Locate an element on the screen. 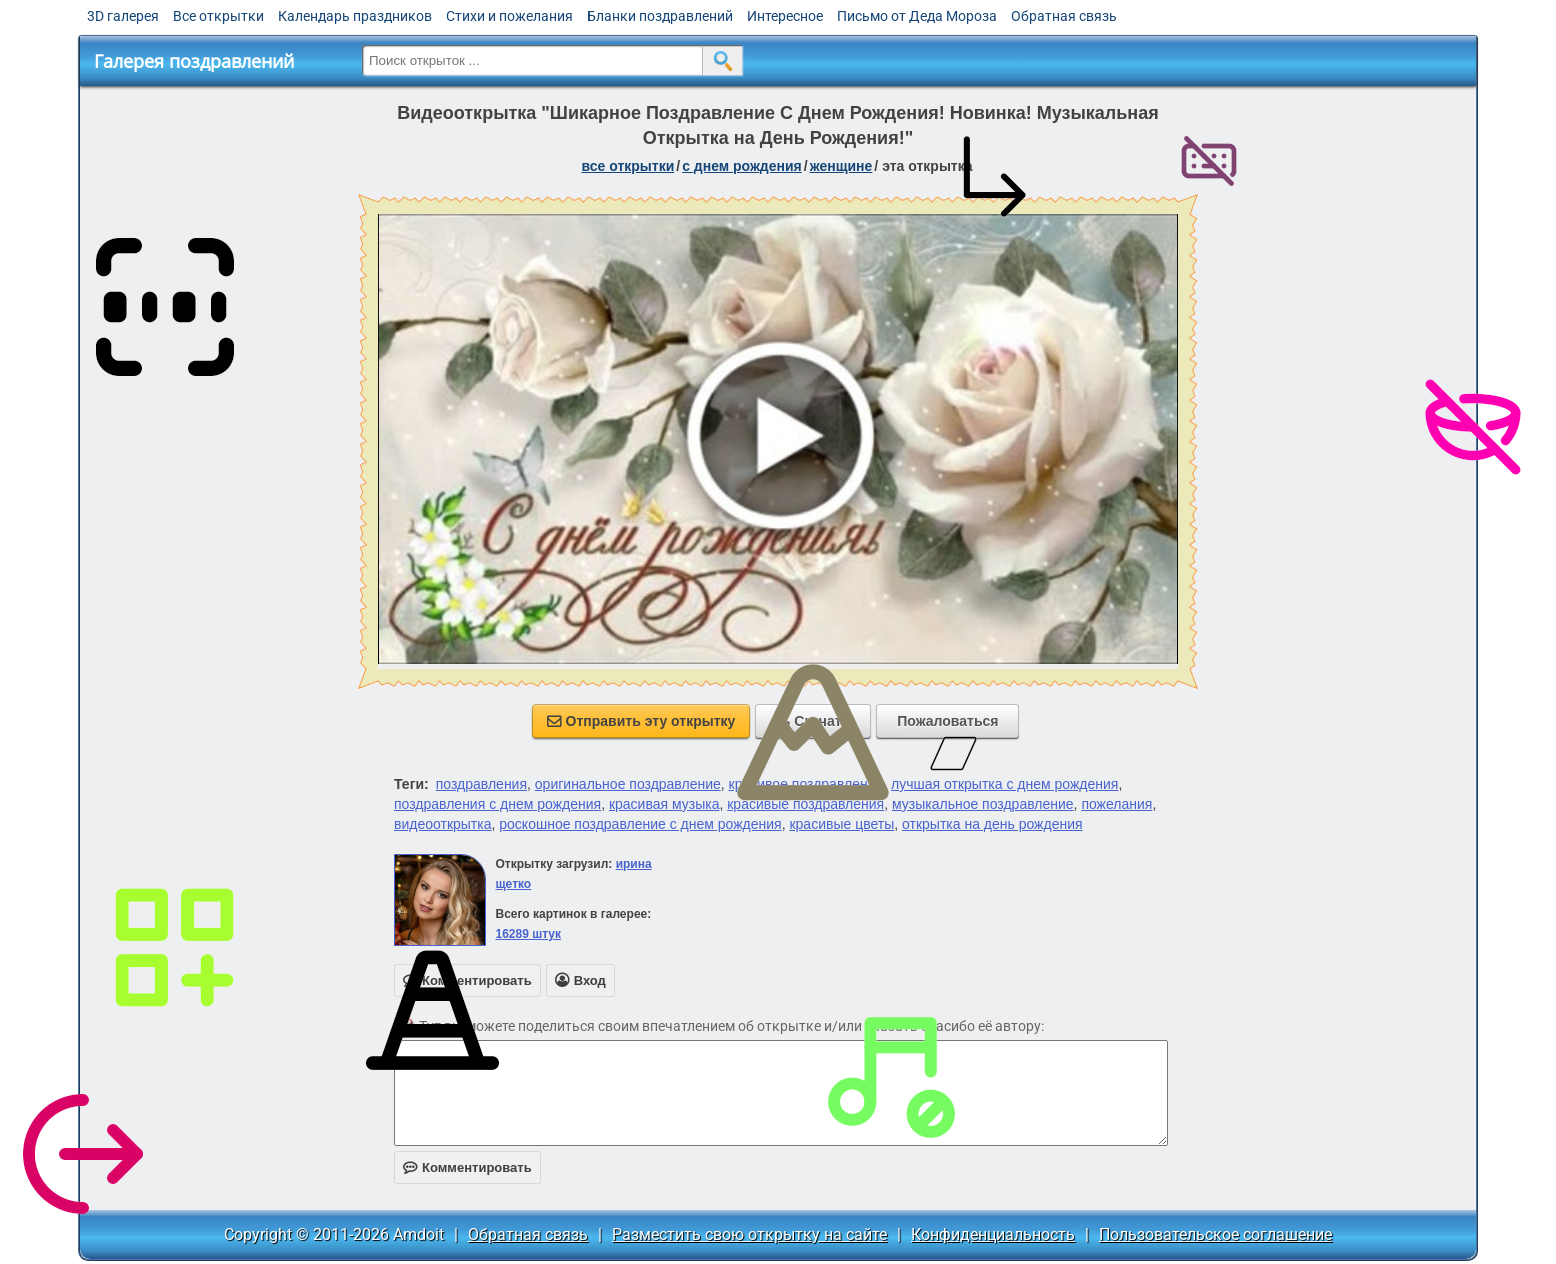 The image size is (1556, 1264). indicates construction or maintenance in progress is located at coordinates (432, 1012).